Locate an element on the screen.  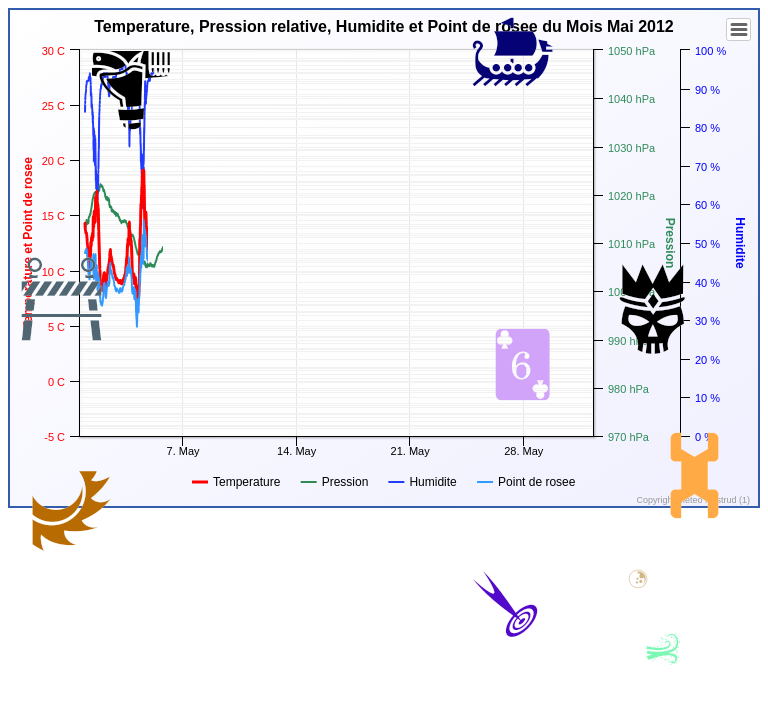
equip or select a saw blade weapon is located at coordinates (72, 511).